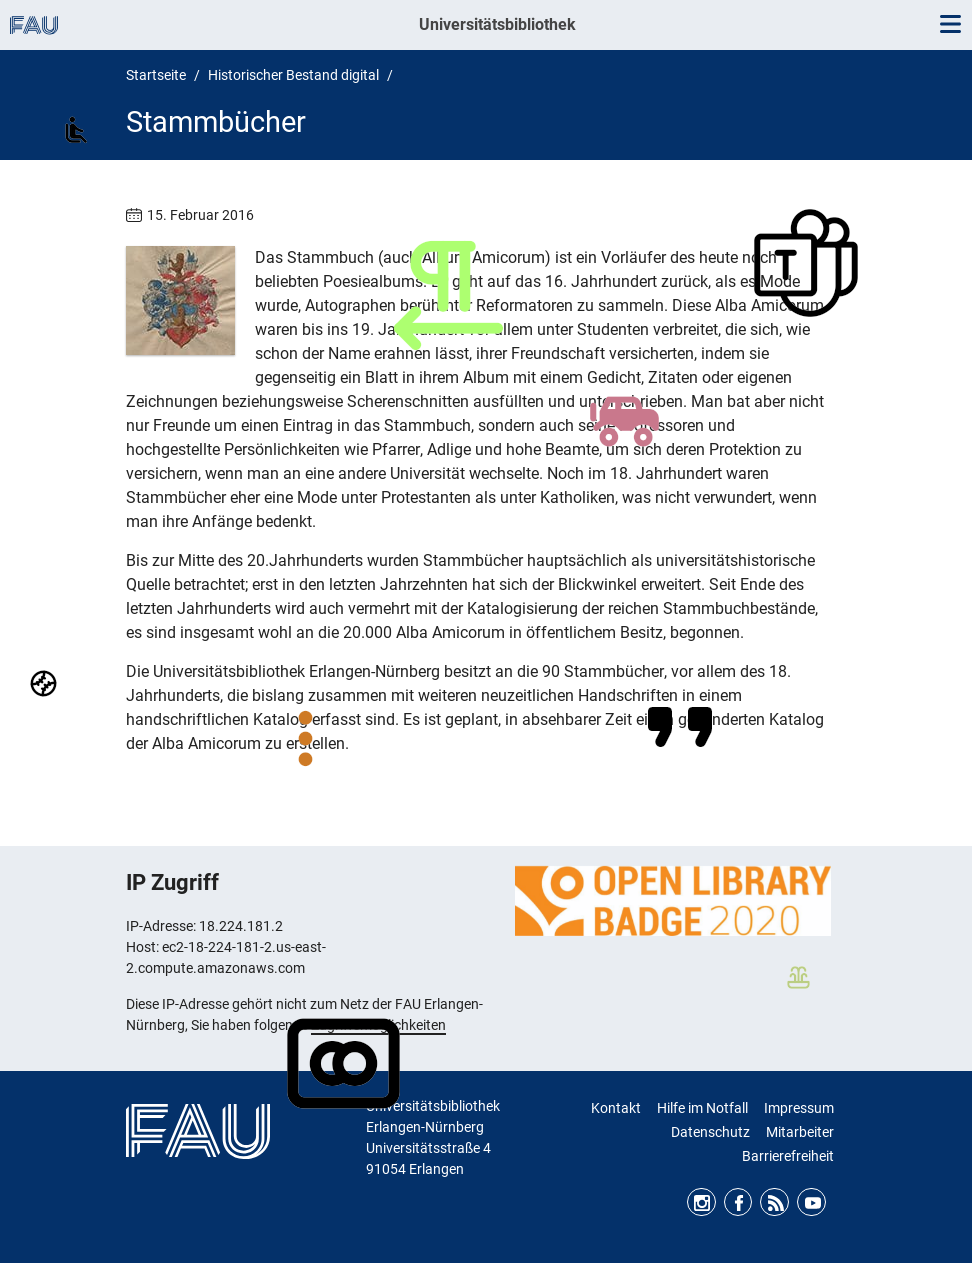  What do you see at coordinates (798, 977) in the screenshot?
I see `locate nearby fountains or water features` at bounding box center [798, 977].